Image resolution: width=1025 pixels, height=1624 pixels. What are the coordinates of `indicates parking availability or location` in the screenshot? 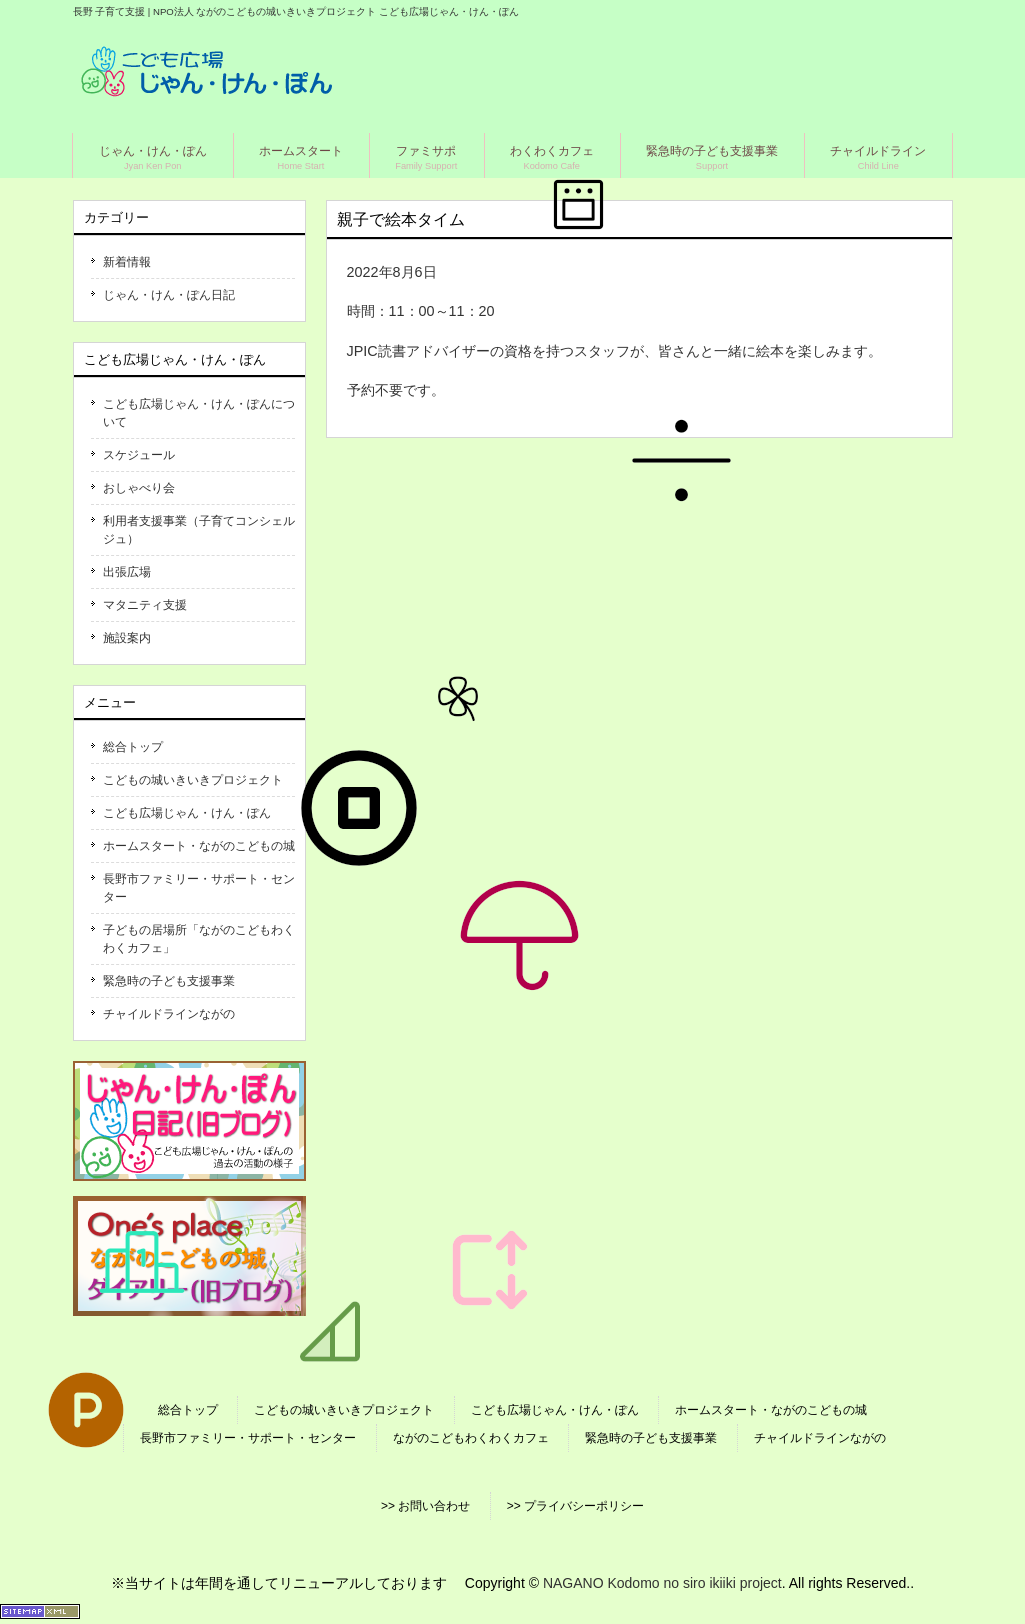 It's located at (86, 1410).